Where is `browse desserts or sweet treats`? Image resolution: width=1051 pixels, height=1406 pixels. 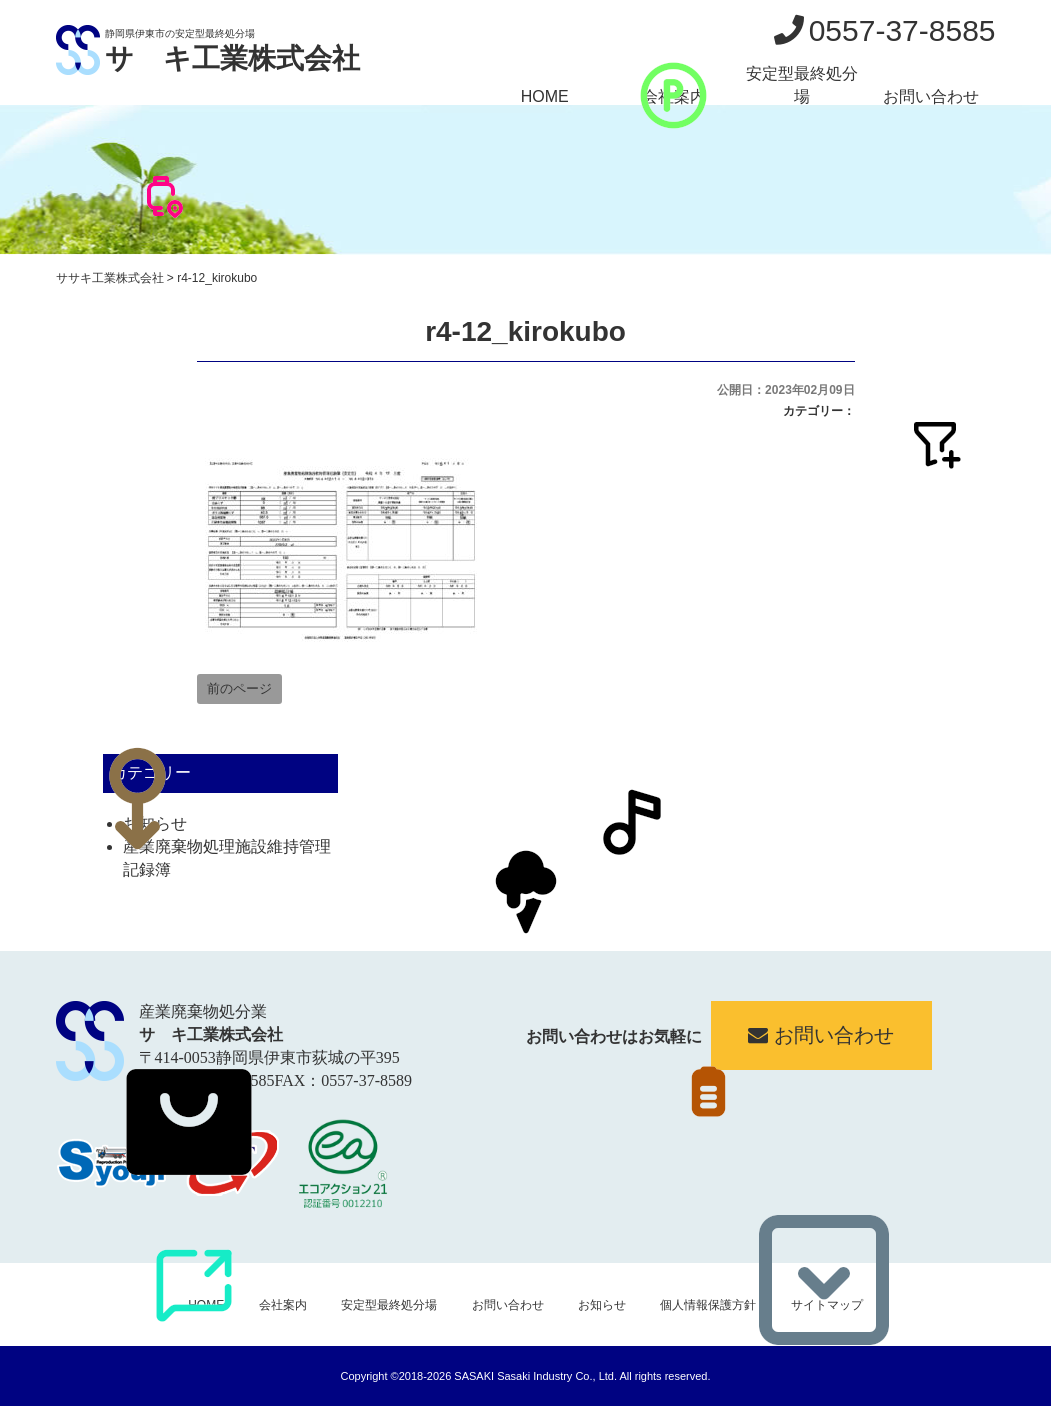
browse desserts or sweet treats is located at coordinates (526, 892).